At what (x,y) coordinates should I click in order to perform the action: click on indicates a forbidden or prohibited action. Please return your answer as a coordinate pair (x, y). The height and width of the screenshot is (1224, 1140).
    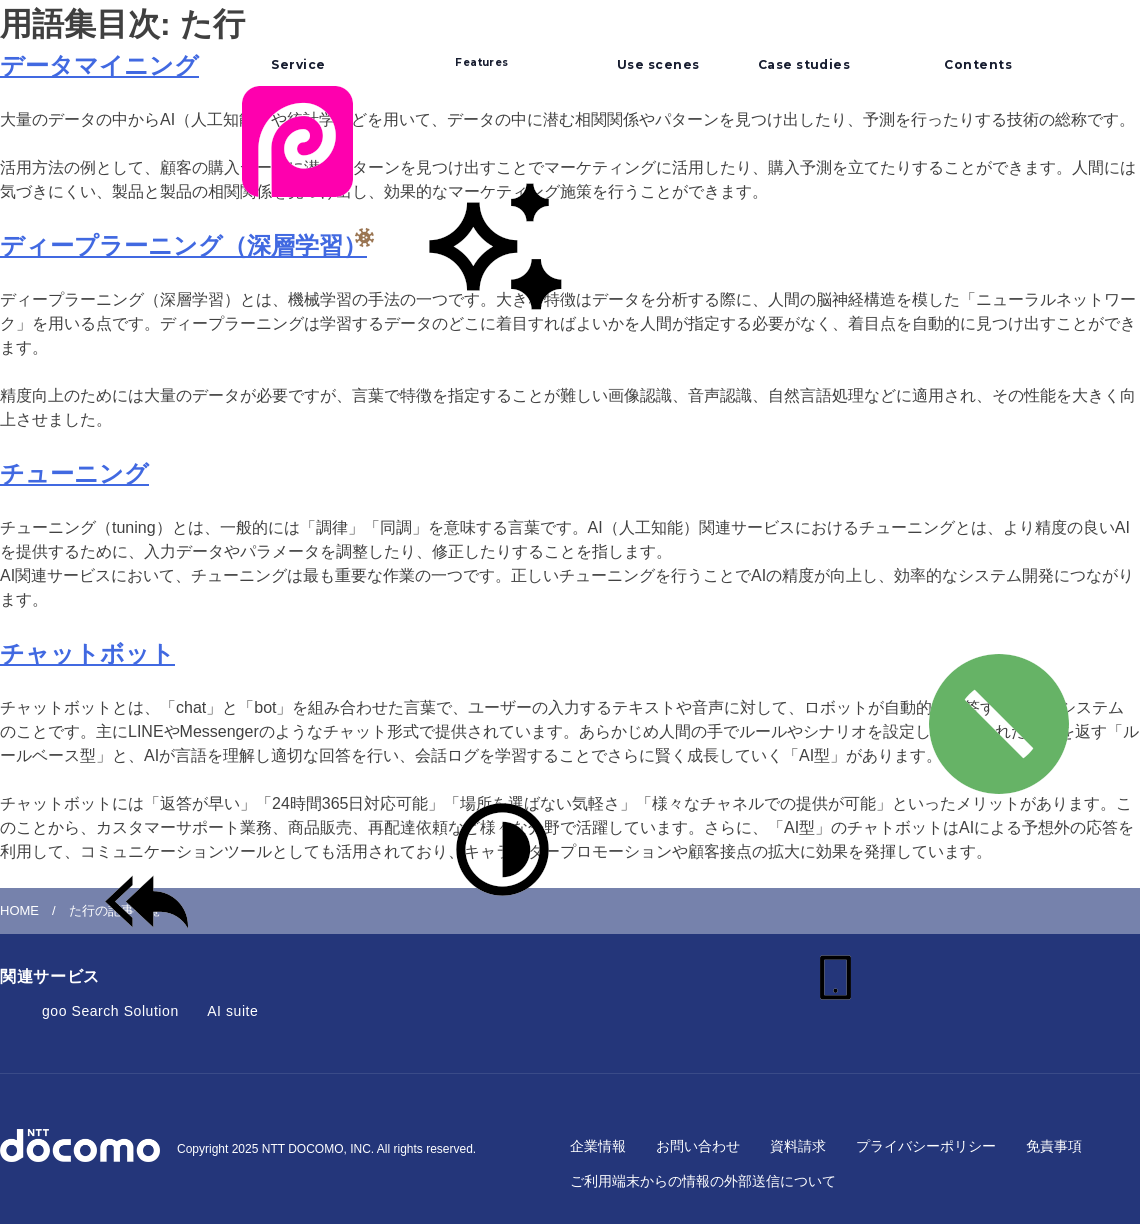
    Looking at the image, I should click on (999, 724).